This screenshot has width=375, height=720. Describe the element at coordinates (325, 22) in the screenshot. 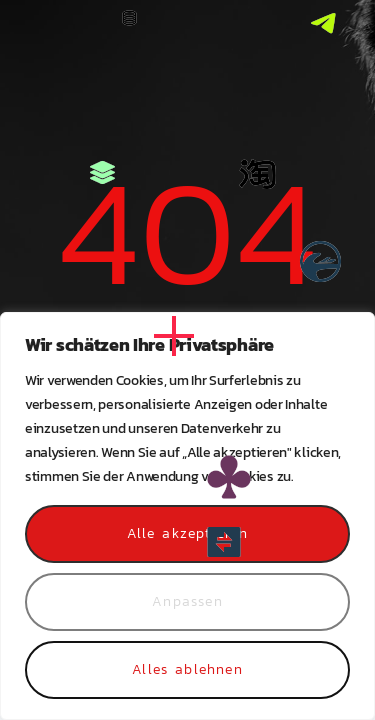

I see `open telegram messaging app` at that location.